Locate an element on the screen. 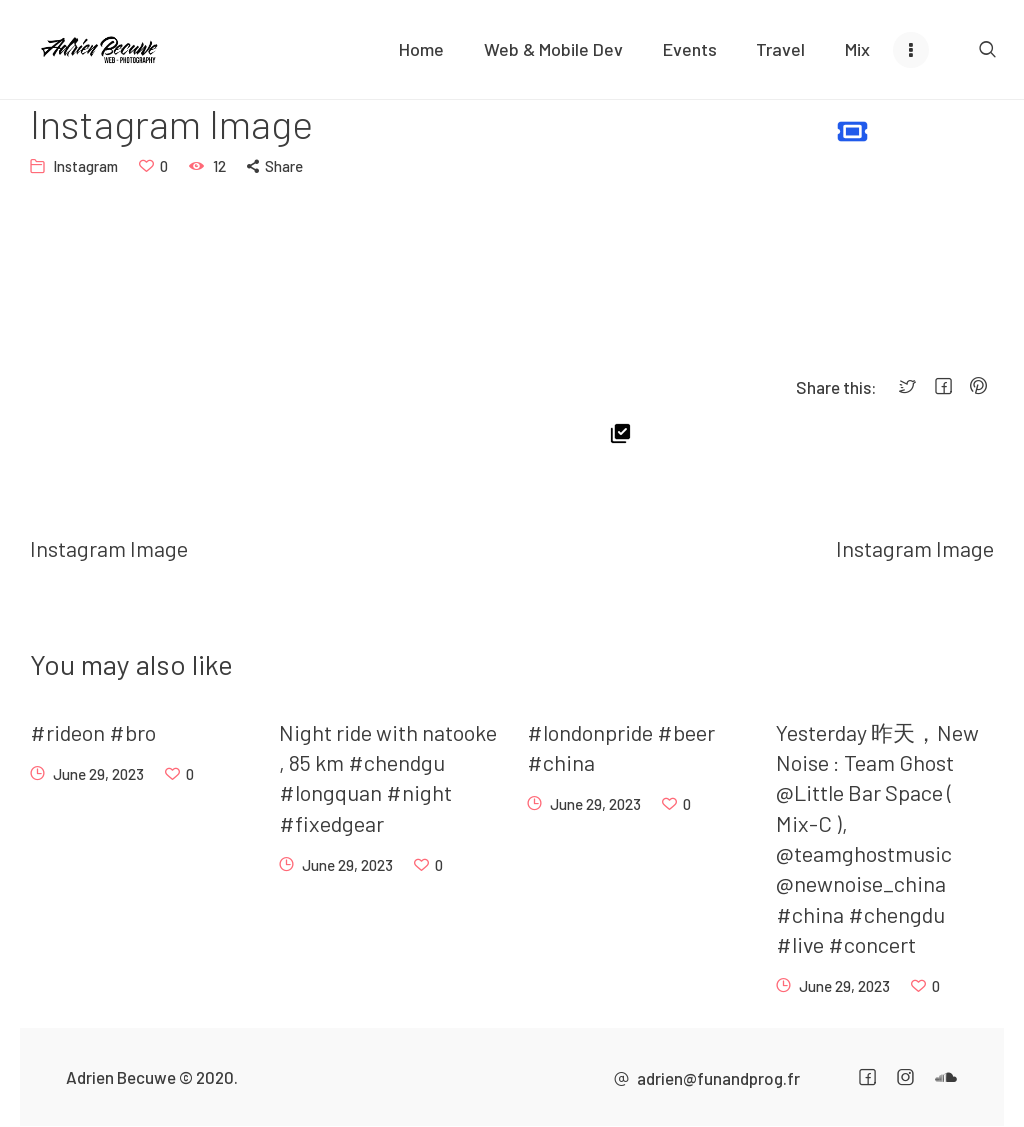 This screenshot has width=1024, height=1127. view your tickets or passes is located at coordinates (852, 131).